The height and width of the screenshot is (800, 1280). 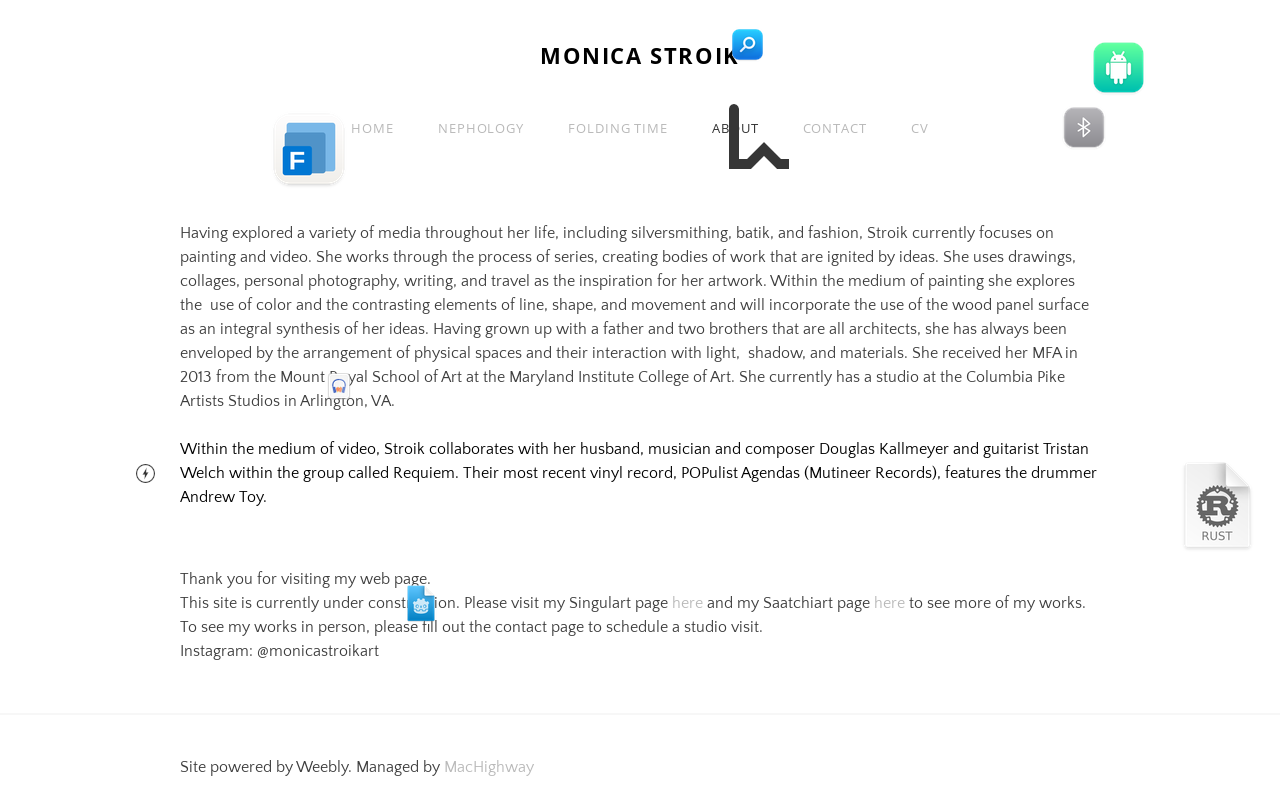 What do you see at coordinates (309, 149) in the screenshot?
I see `open fluent reader app` at bounding box center [309, 149].